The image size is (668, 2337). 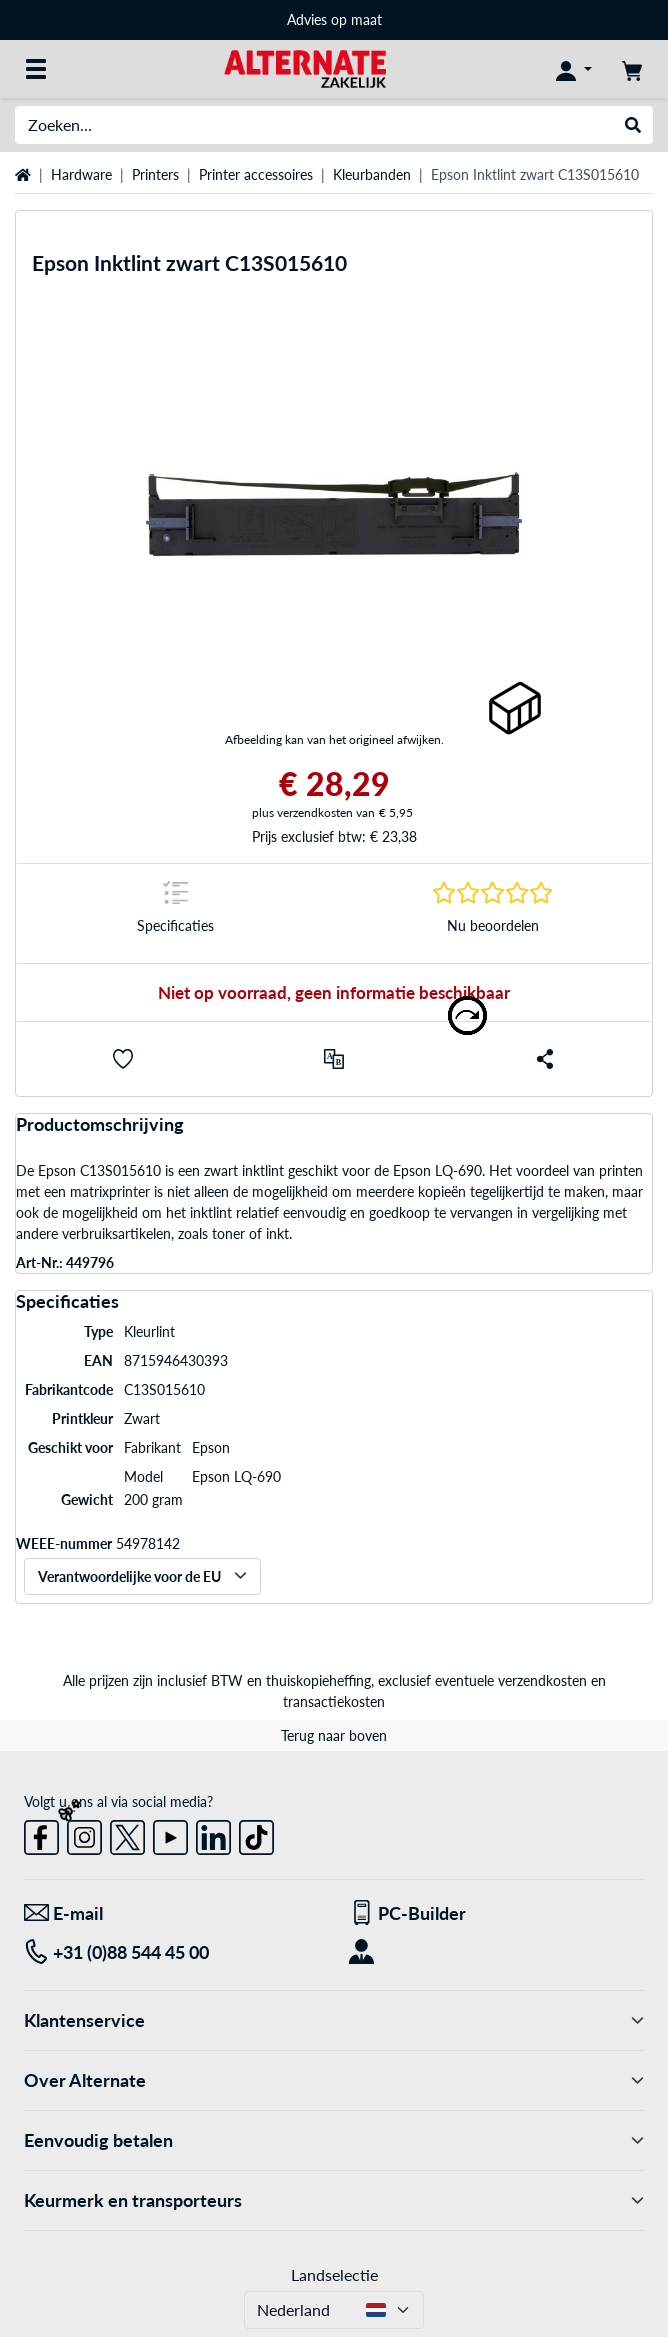 I want to click on skip to next scheduled item, so click(x=467, y=1015).